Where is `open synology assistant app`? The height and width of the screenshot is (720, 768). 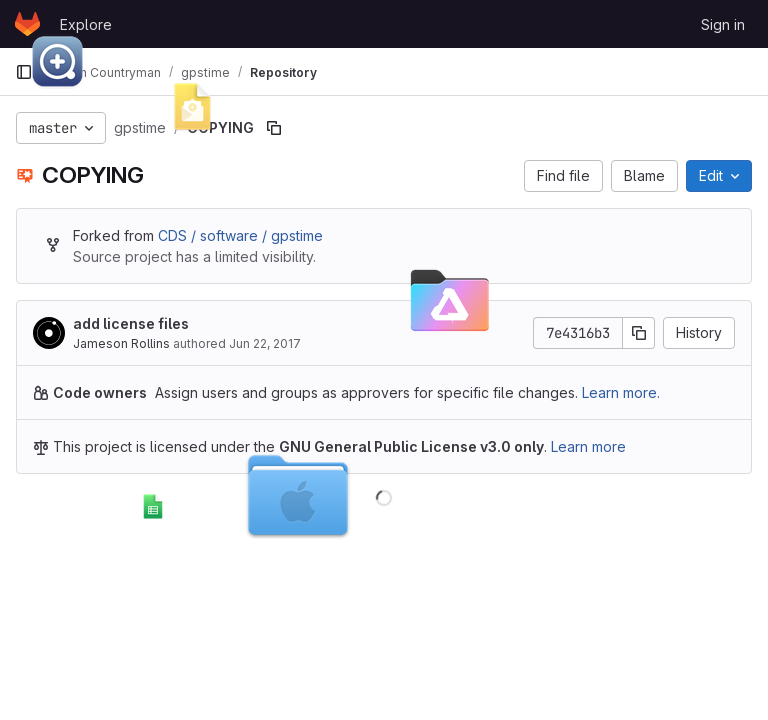
open synology assistant app is located at coordinates (57, 61).